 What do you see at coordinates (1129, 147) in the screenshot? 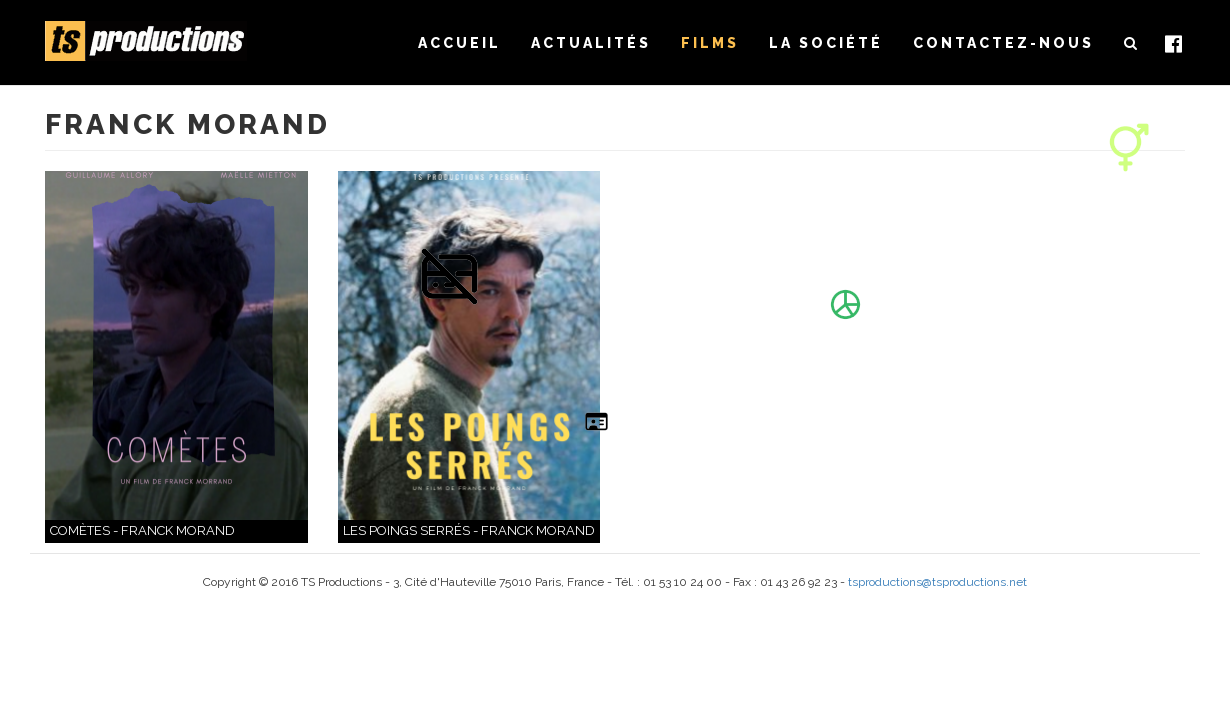
I see `select gender or sex options` at bounding box center [1129, 147].